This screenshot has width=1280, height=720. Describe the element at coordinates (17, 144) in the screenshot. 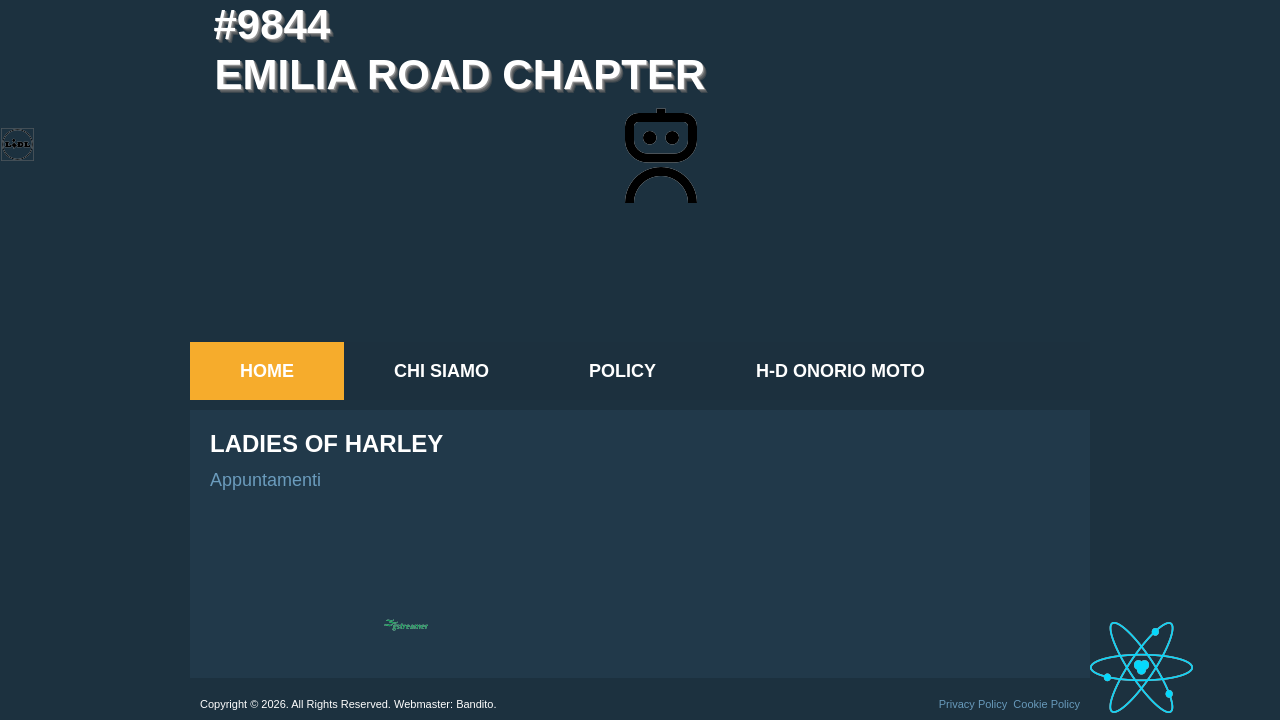

I see `open the Lidl shopping app` at that location.